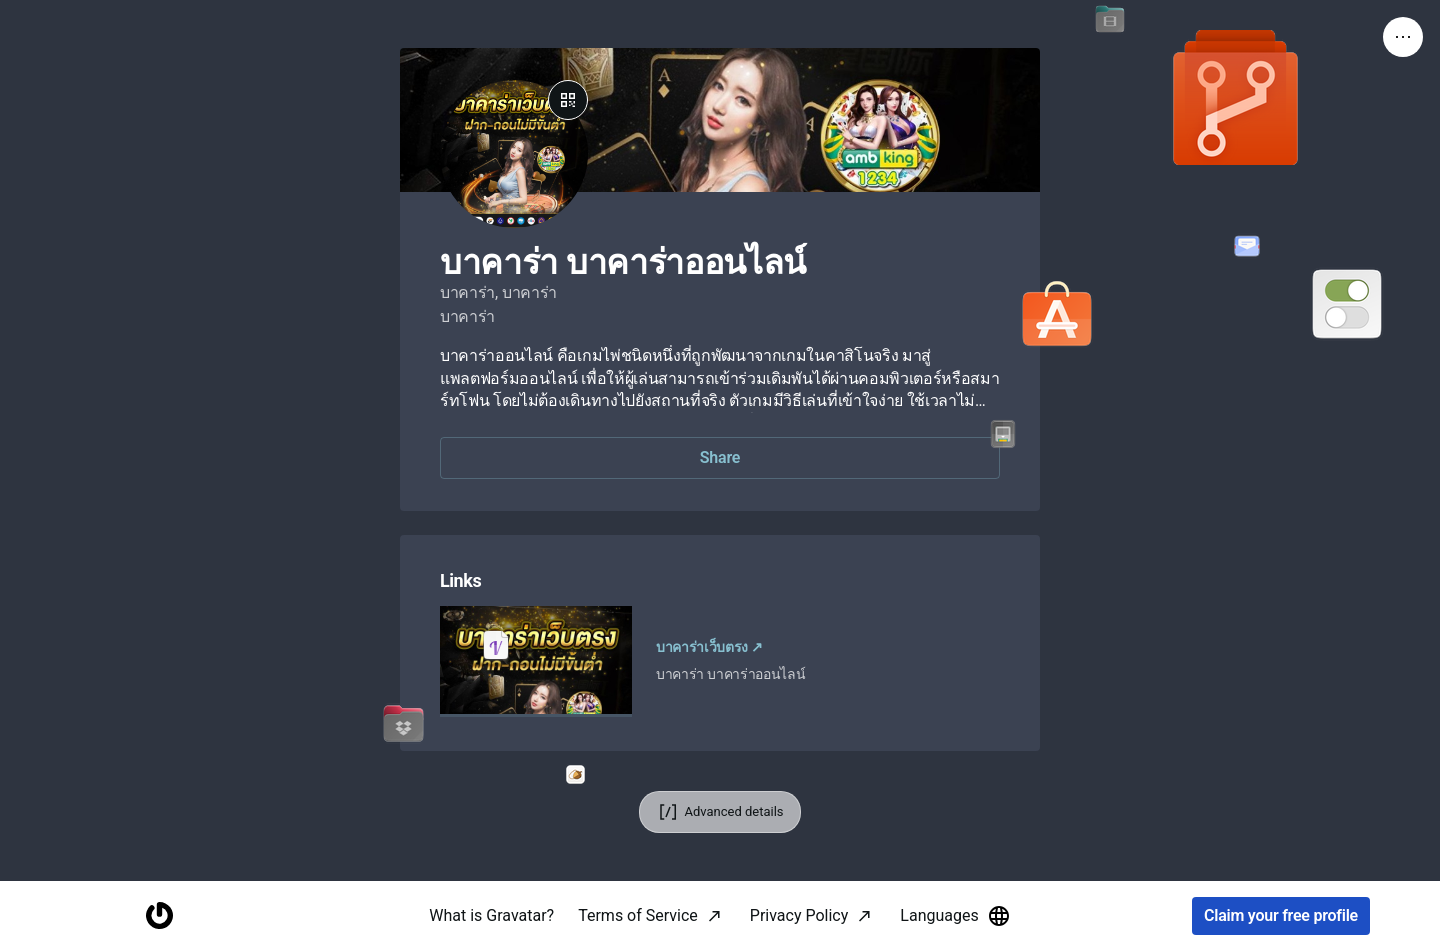 The width and height of the screenshot is (1440, 951). I want to click on open gnome tweaks to customize desktop settings, so click(1347, 304).